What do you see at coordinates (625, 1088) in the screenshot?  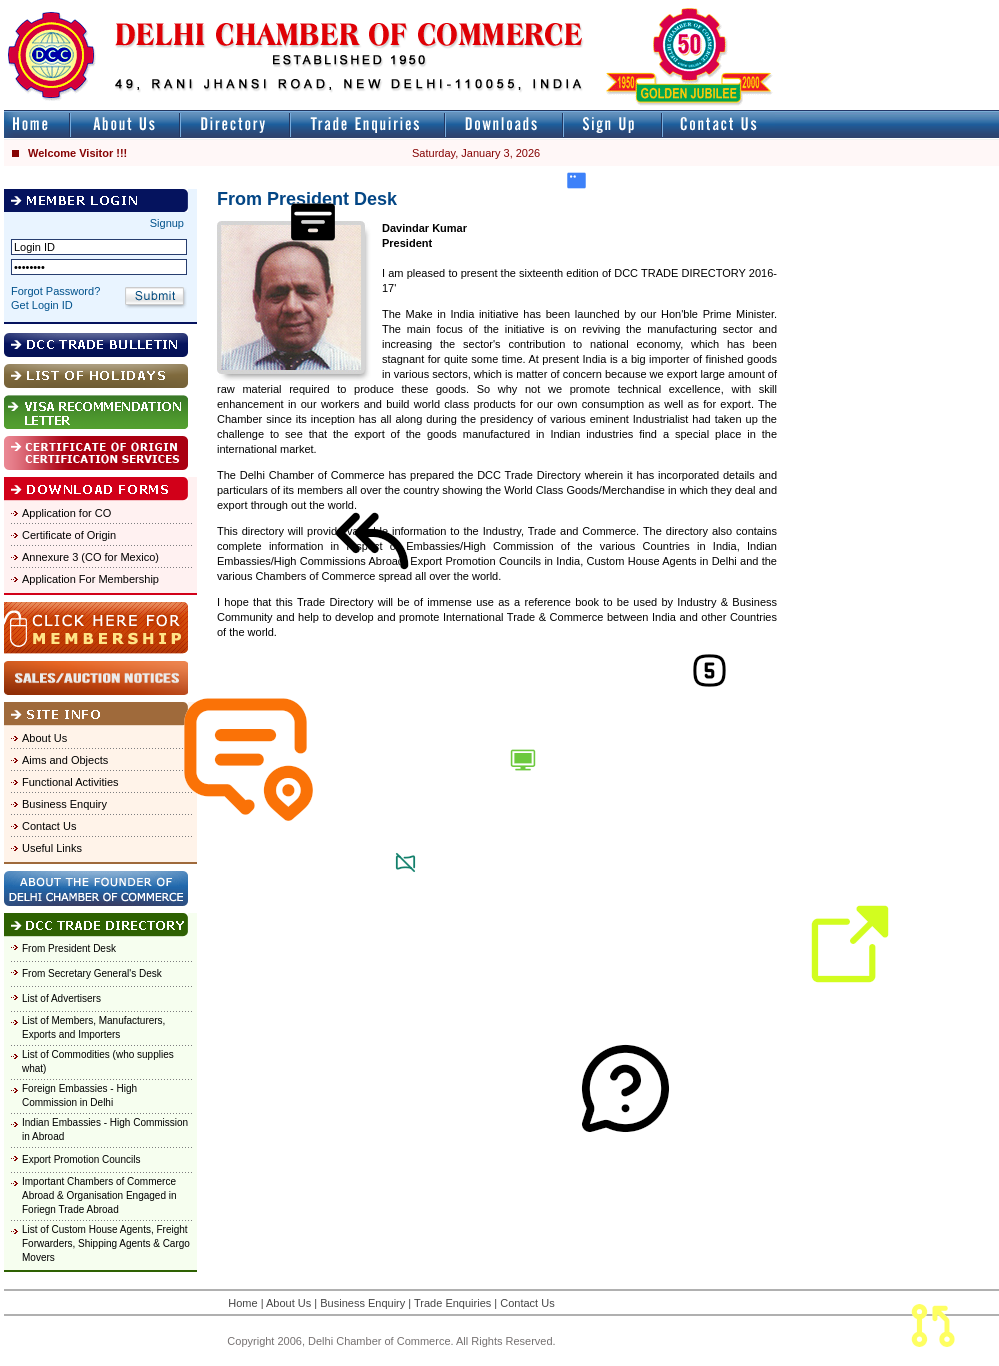 I see `access help or support chat` at bounding box center [625, 1088].